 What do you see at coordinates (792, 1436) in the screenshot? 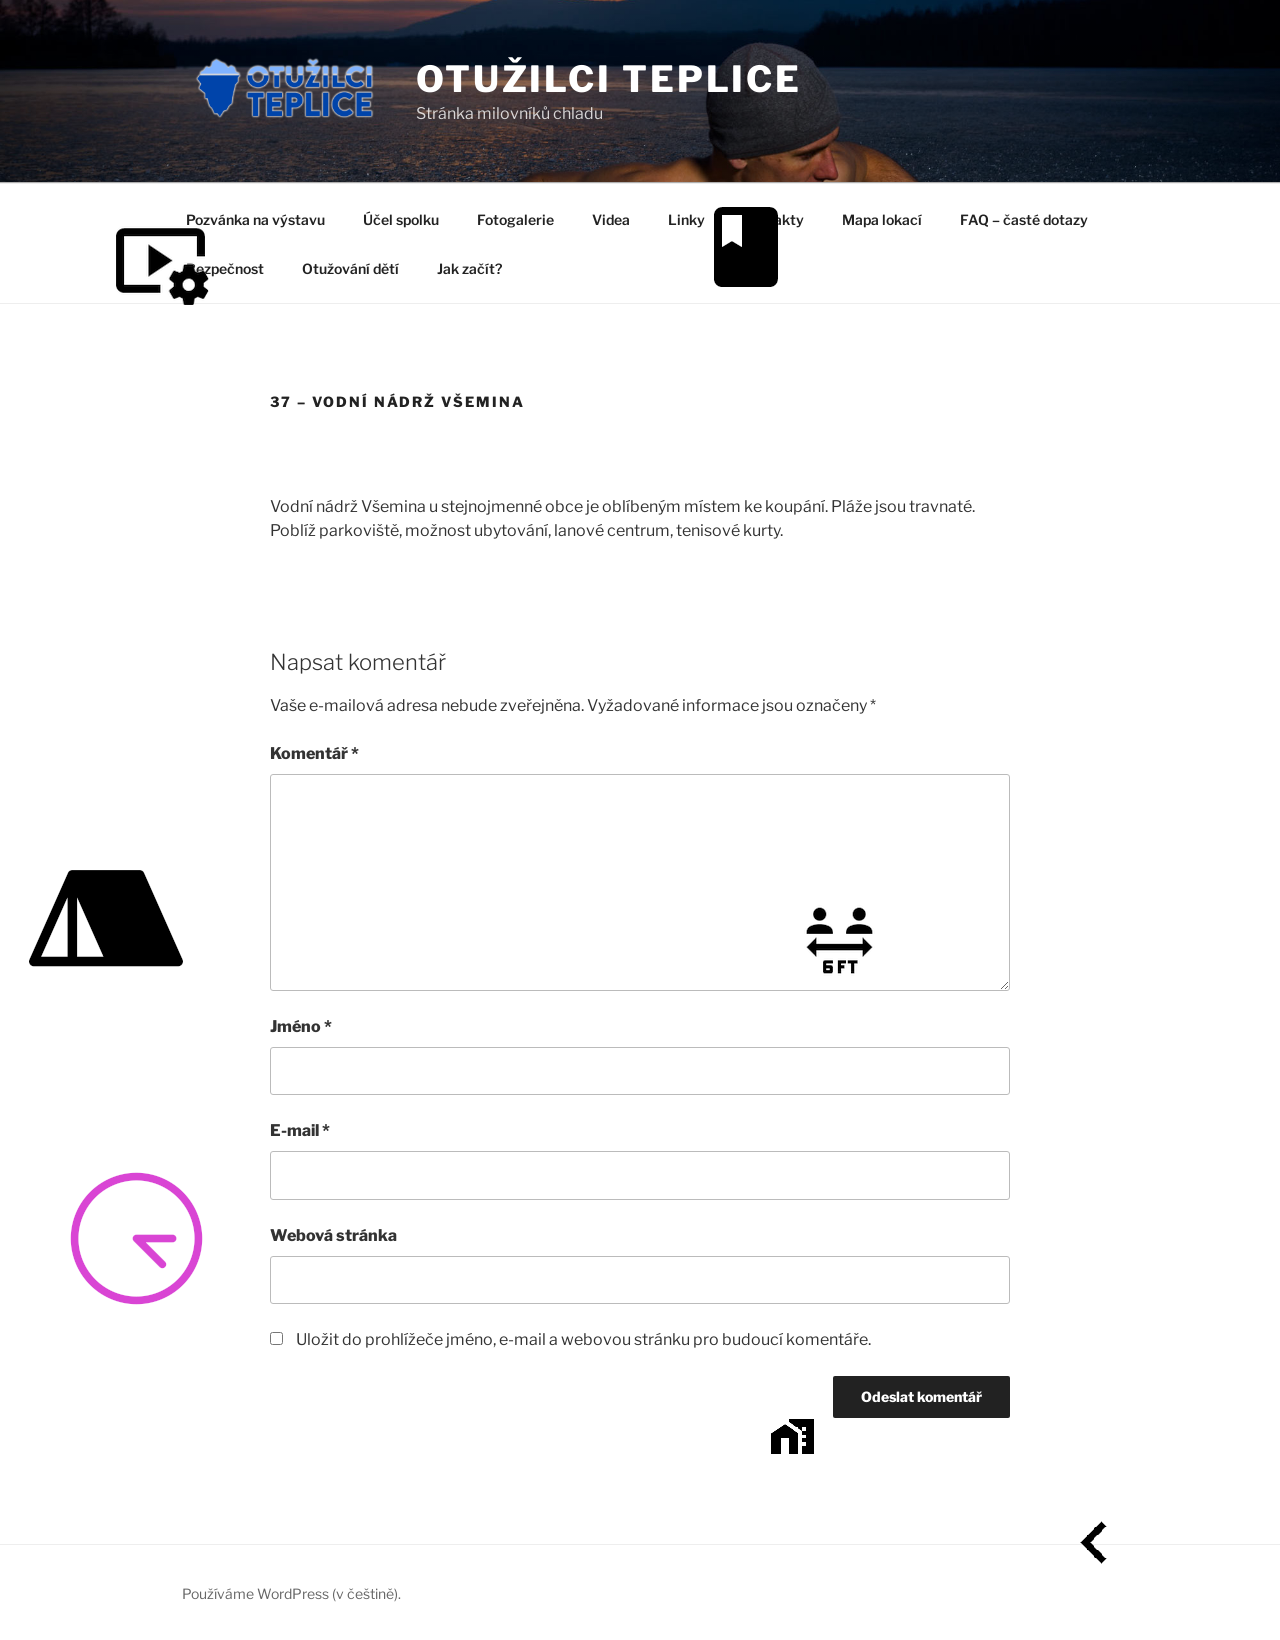
I see `switch between home and office mode` at bounding box center [792, 1436].